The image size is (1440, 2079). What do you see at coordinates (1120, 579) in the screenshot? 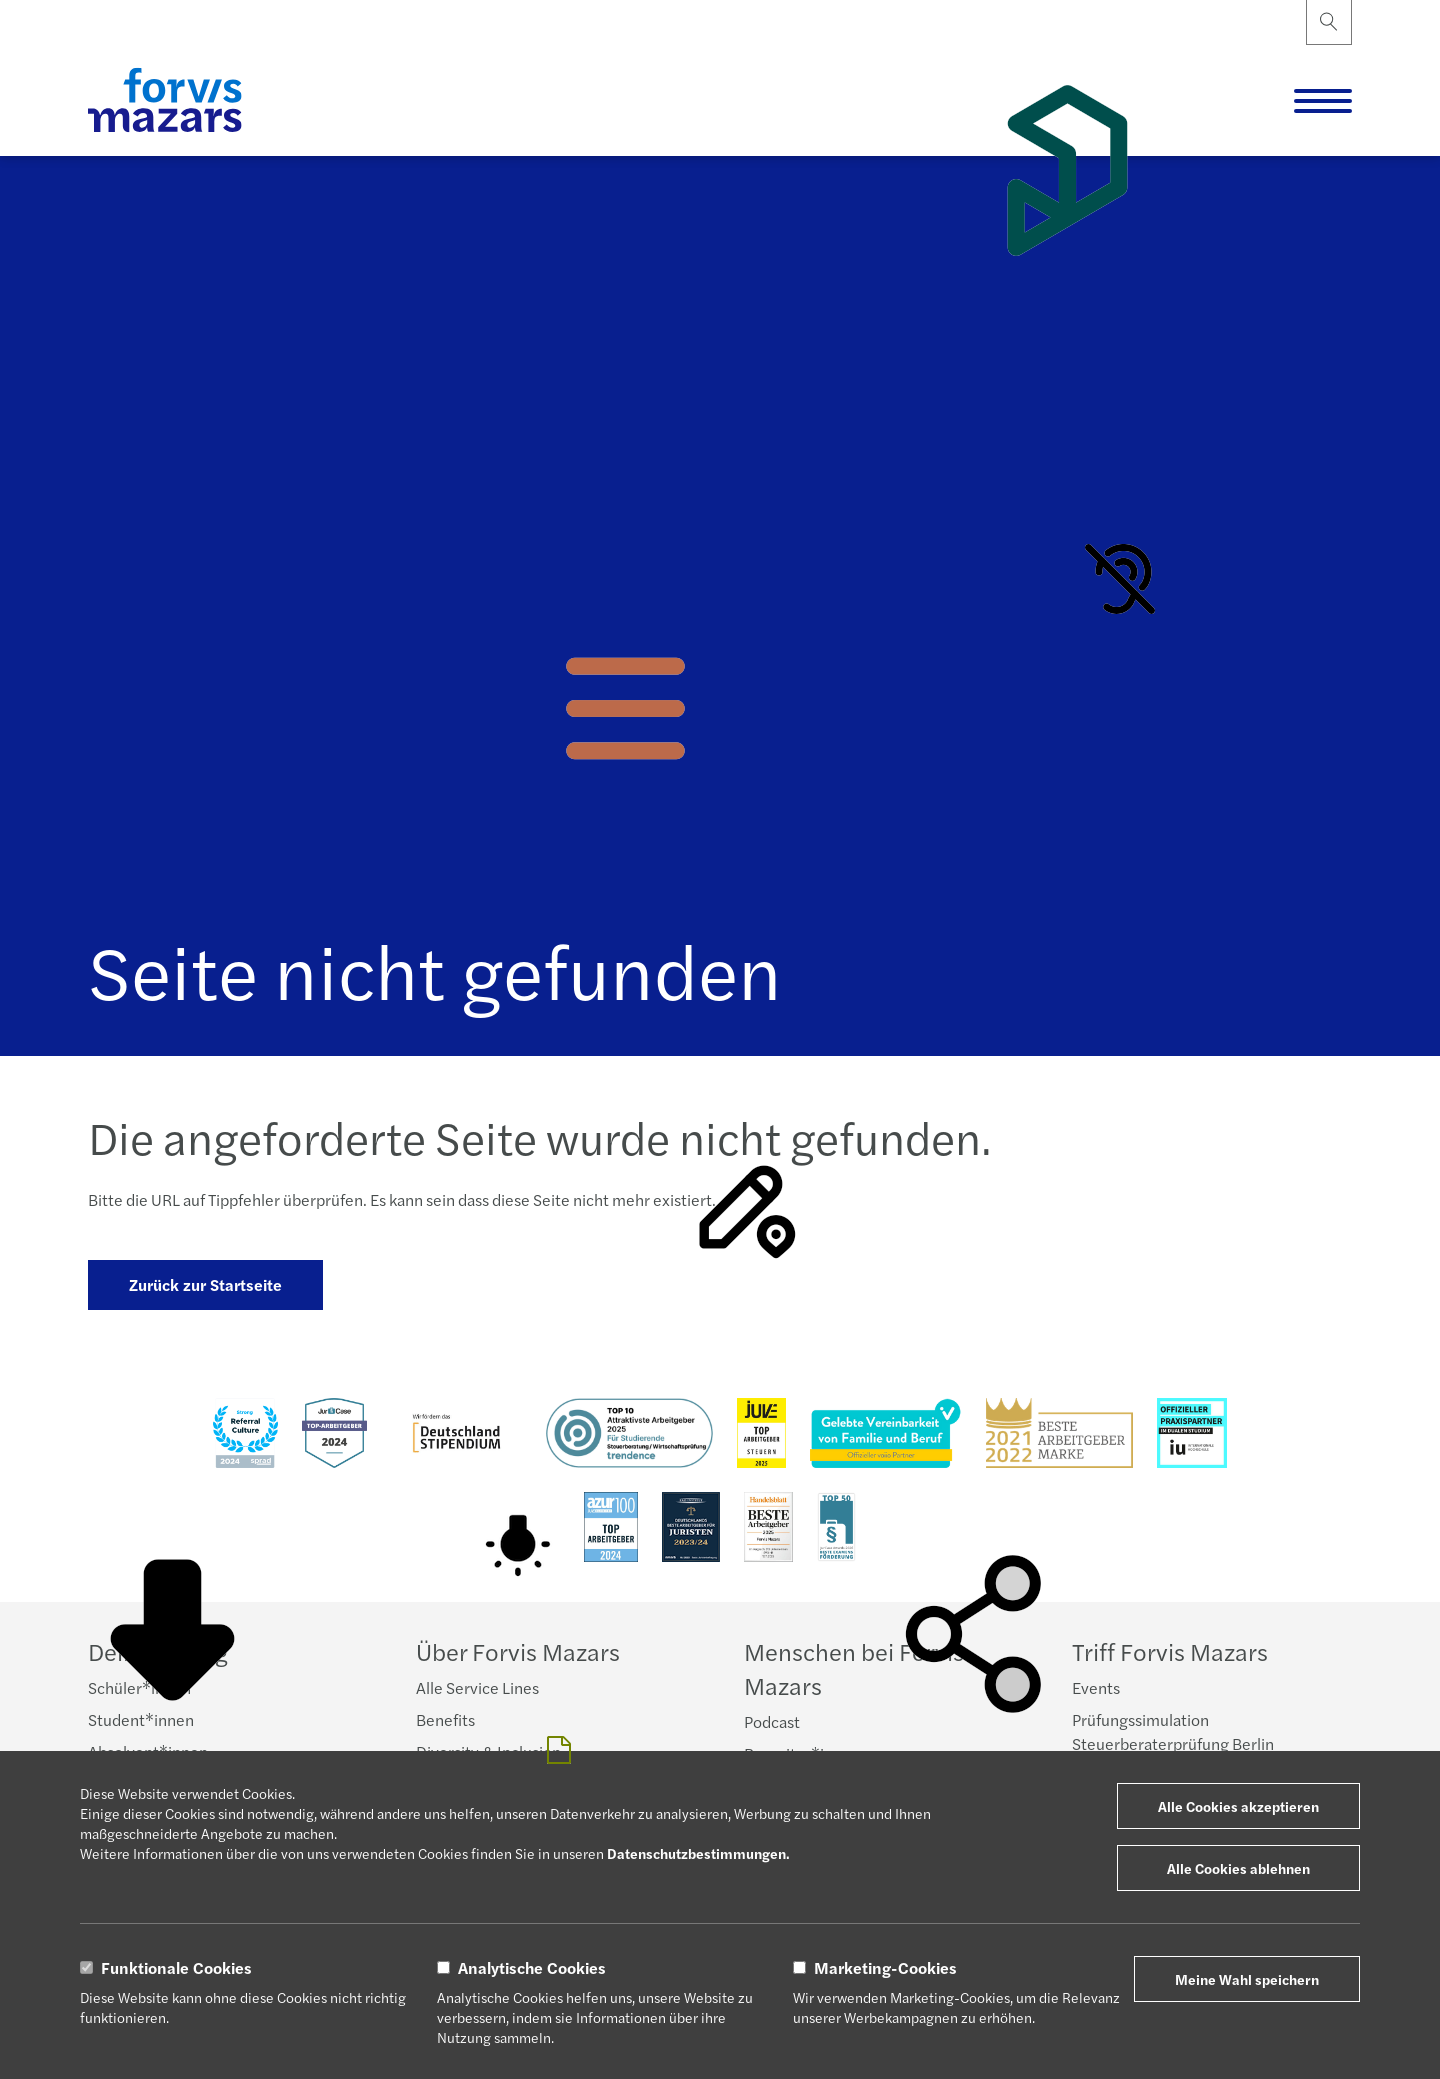
I see `mute audio or disable listening` at bounding box center [1120, 579].